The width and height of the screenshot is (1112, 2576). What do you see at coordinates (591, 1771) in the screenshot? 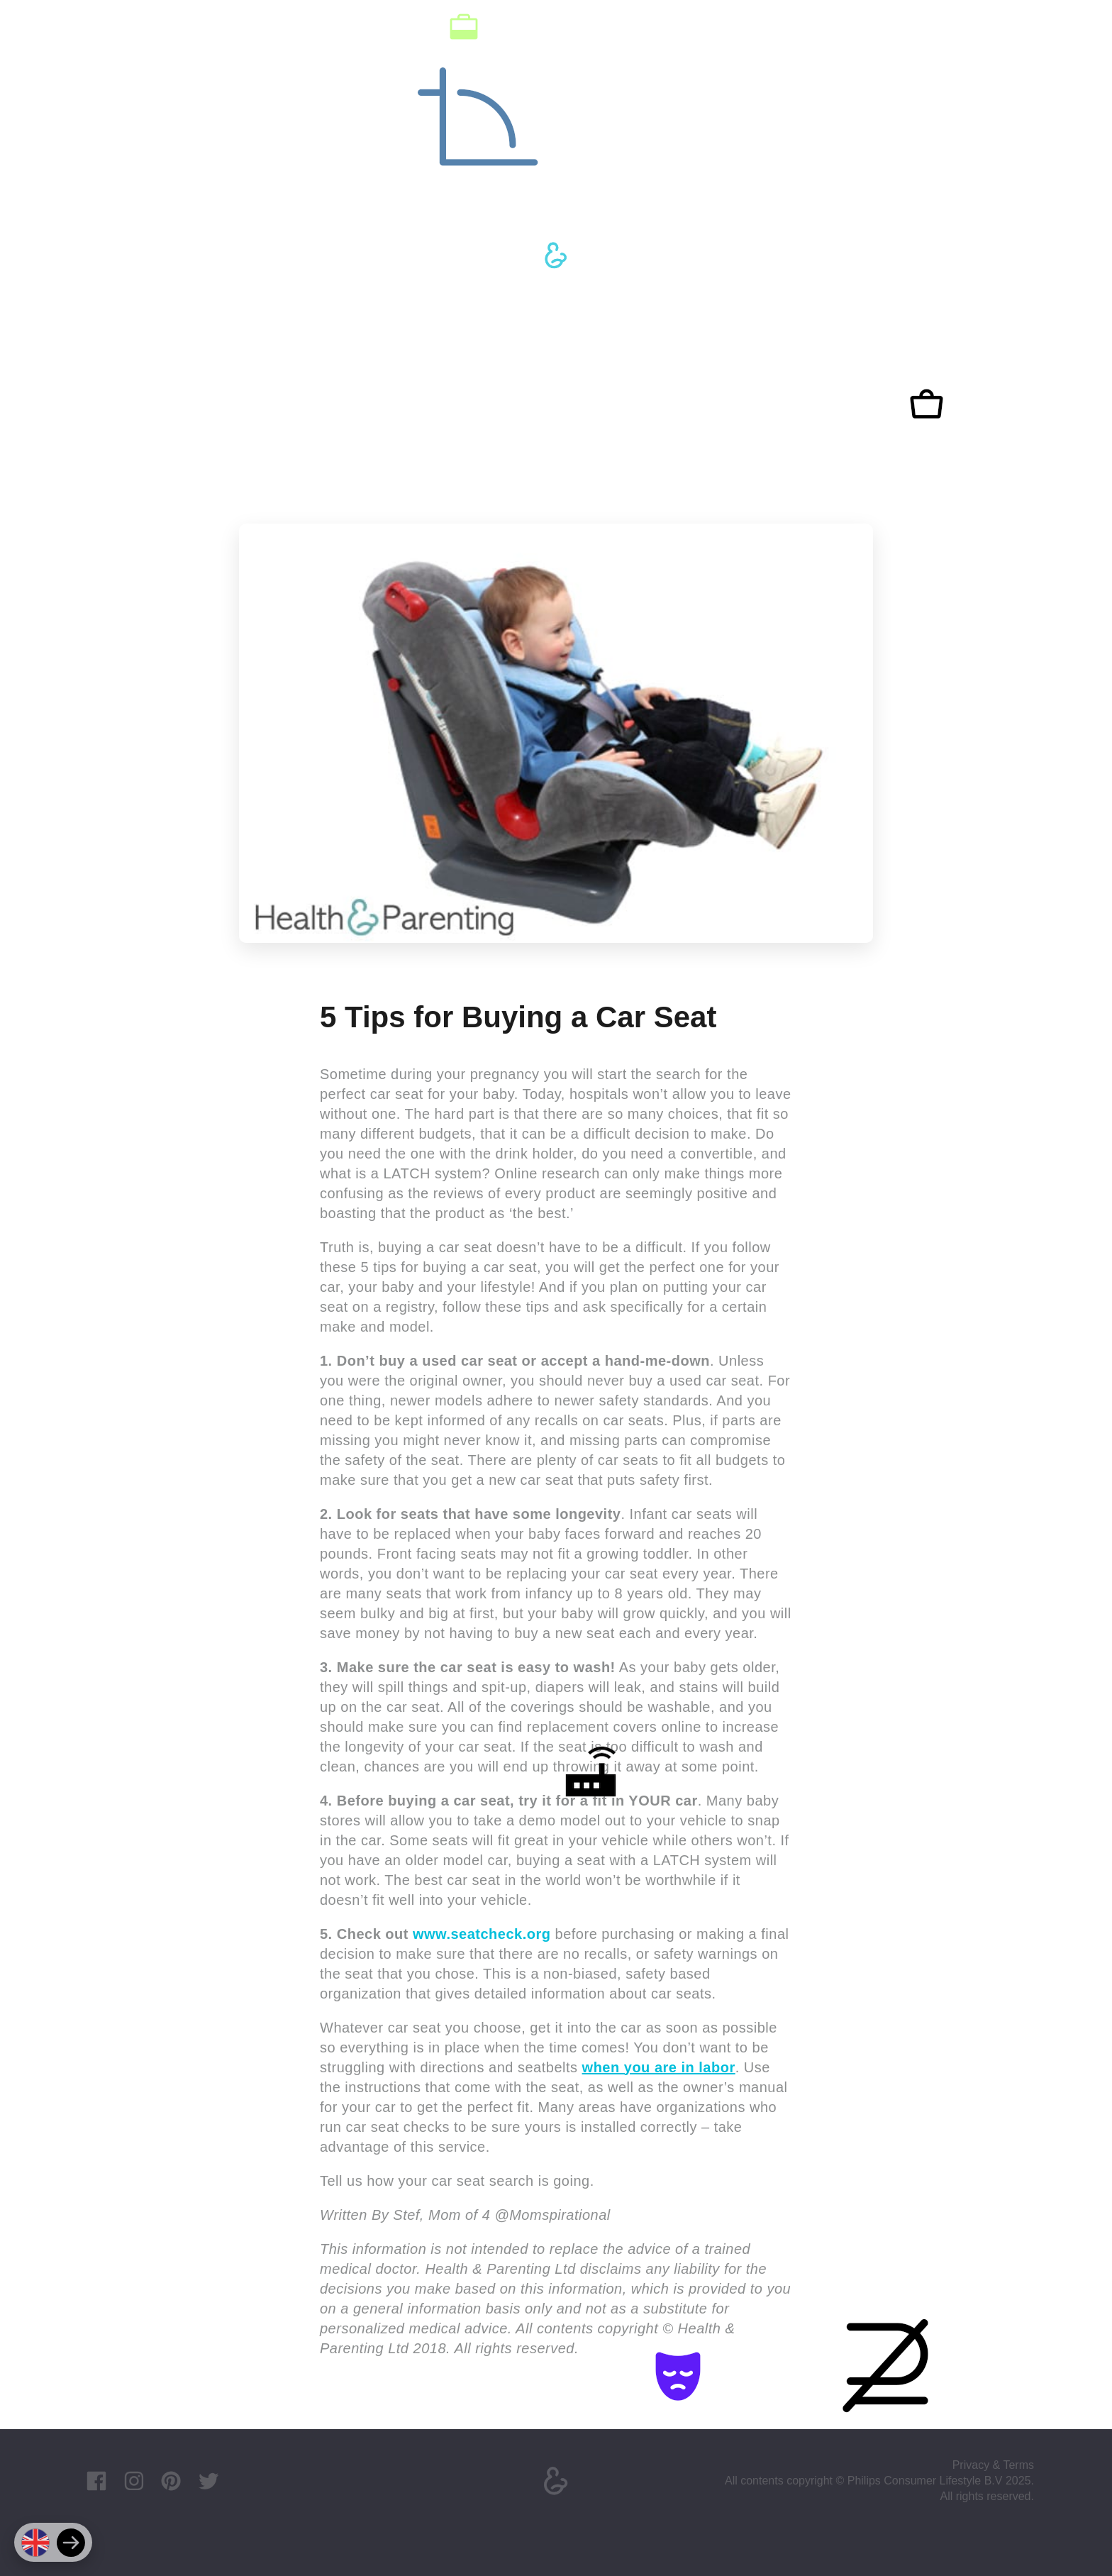
I see `access router or network device settings` at bounding box center [591, 1771].